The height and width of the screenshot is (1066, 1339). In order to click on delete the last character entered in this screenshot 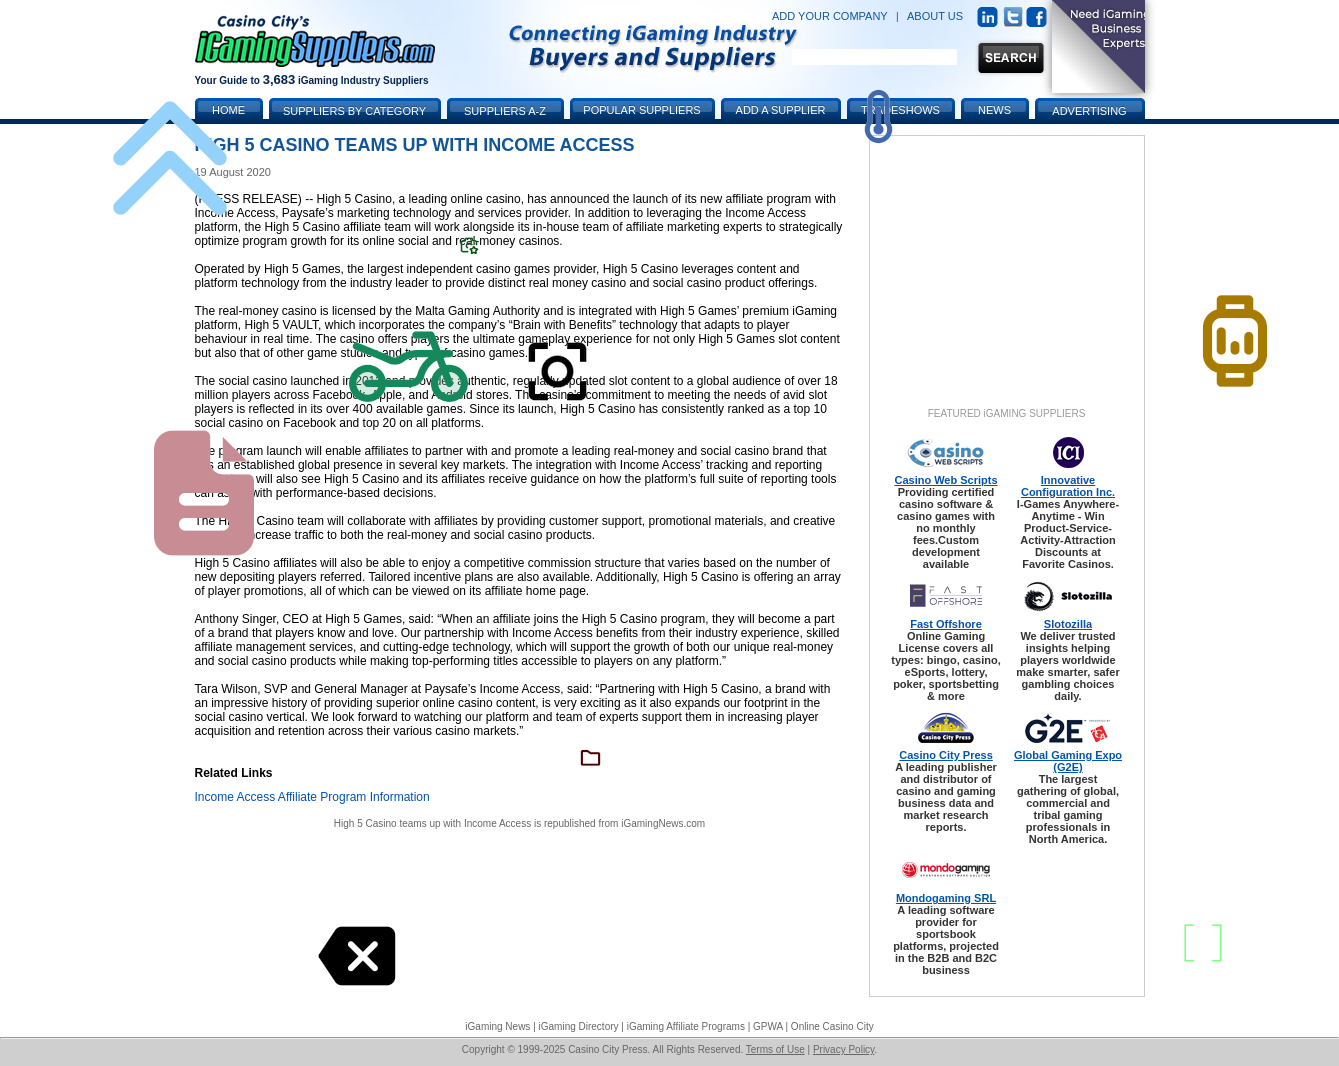, I will do `click(360, 956)`.